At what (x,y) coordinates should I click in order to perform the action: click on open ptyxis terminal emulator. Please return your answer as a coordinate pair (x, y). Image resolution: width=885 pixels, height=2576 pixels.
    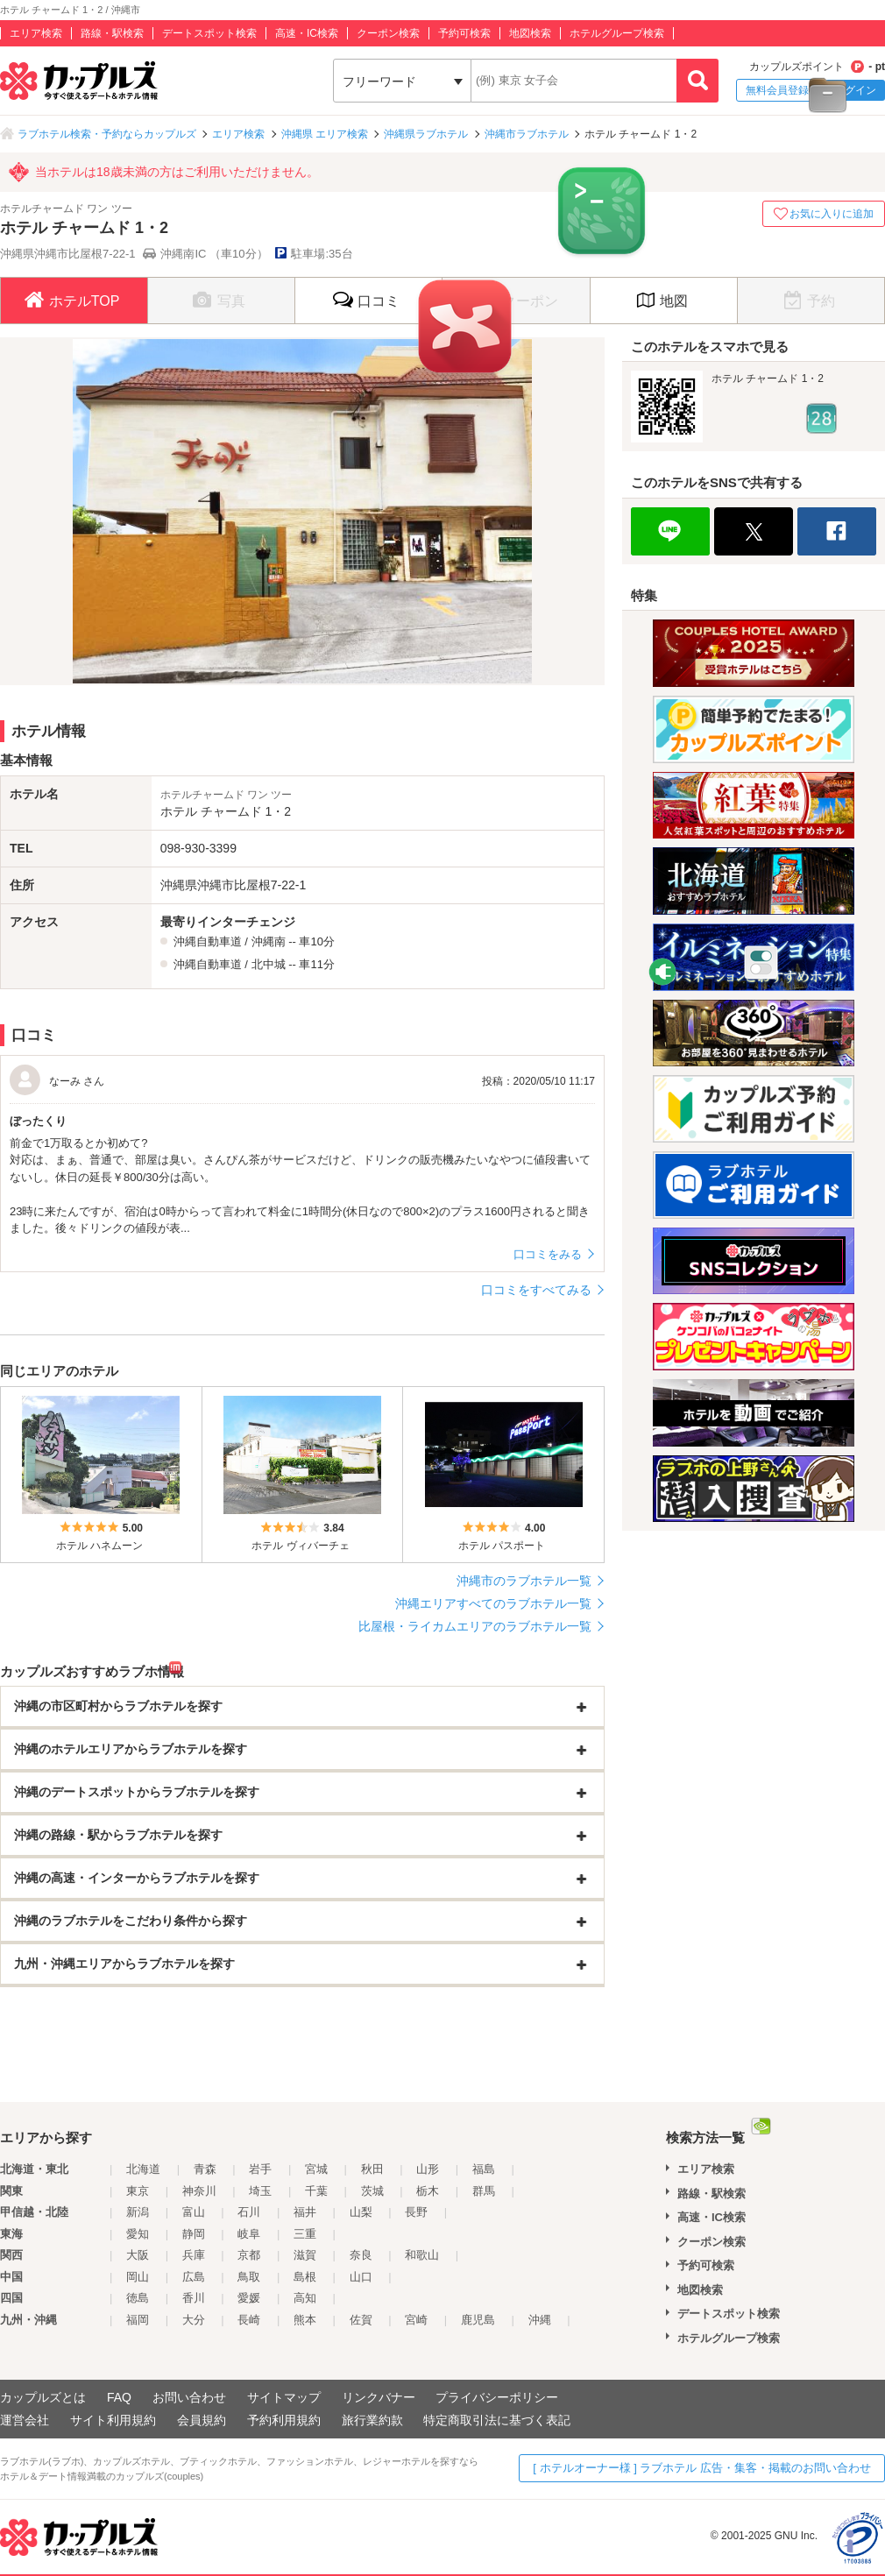
    Looking at the image, I should click on (601, 210).